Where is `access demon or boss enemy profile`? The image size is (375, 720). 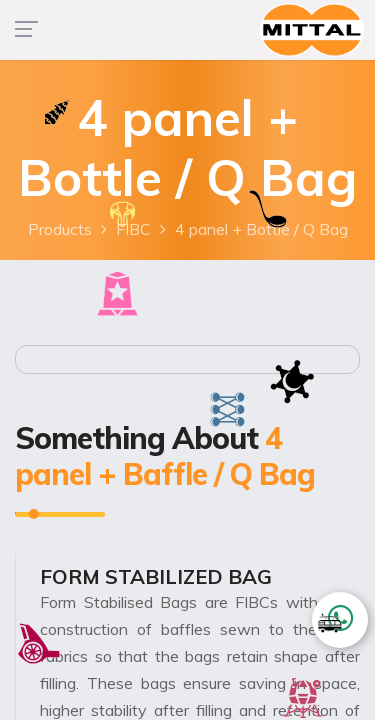 access demon or boss enemy profile is located at coordinates (122, 214).